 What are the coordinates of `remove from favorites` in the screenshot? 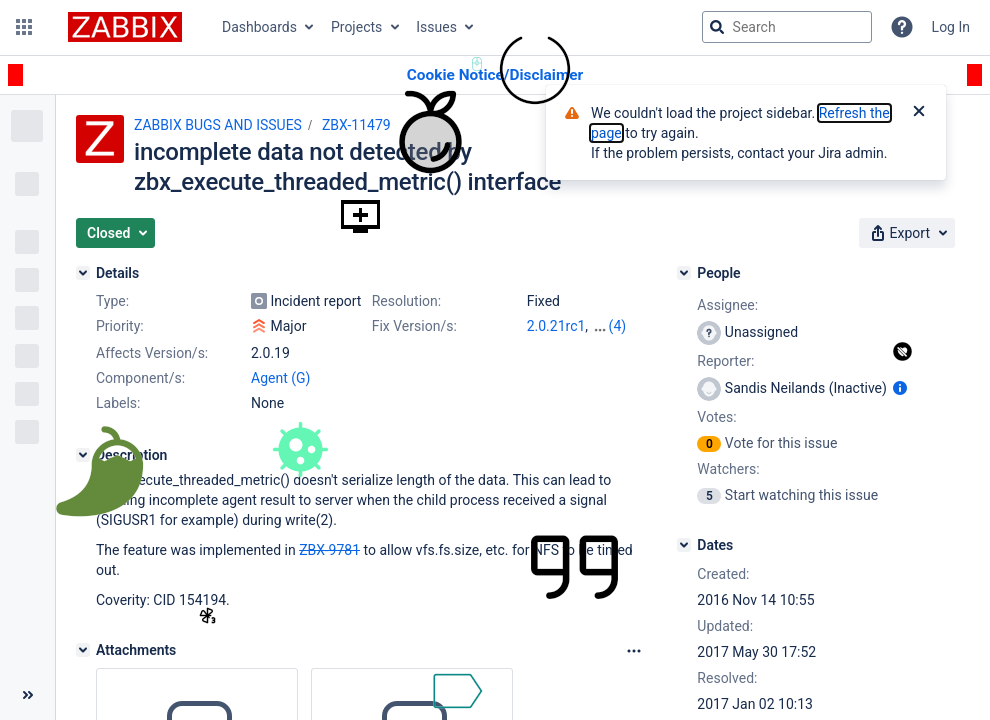 It's located at (902, 351).